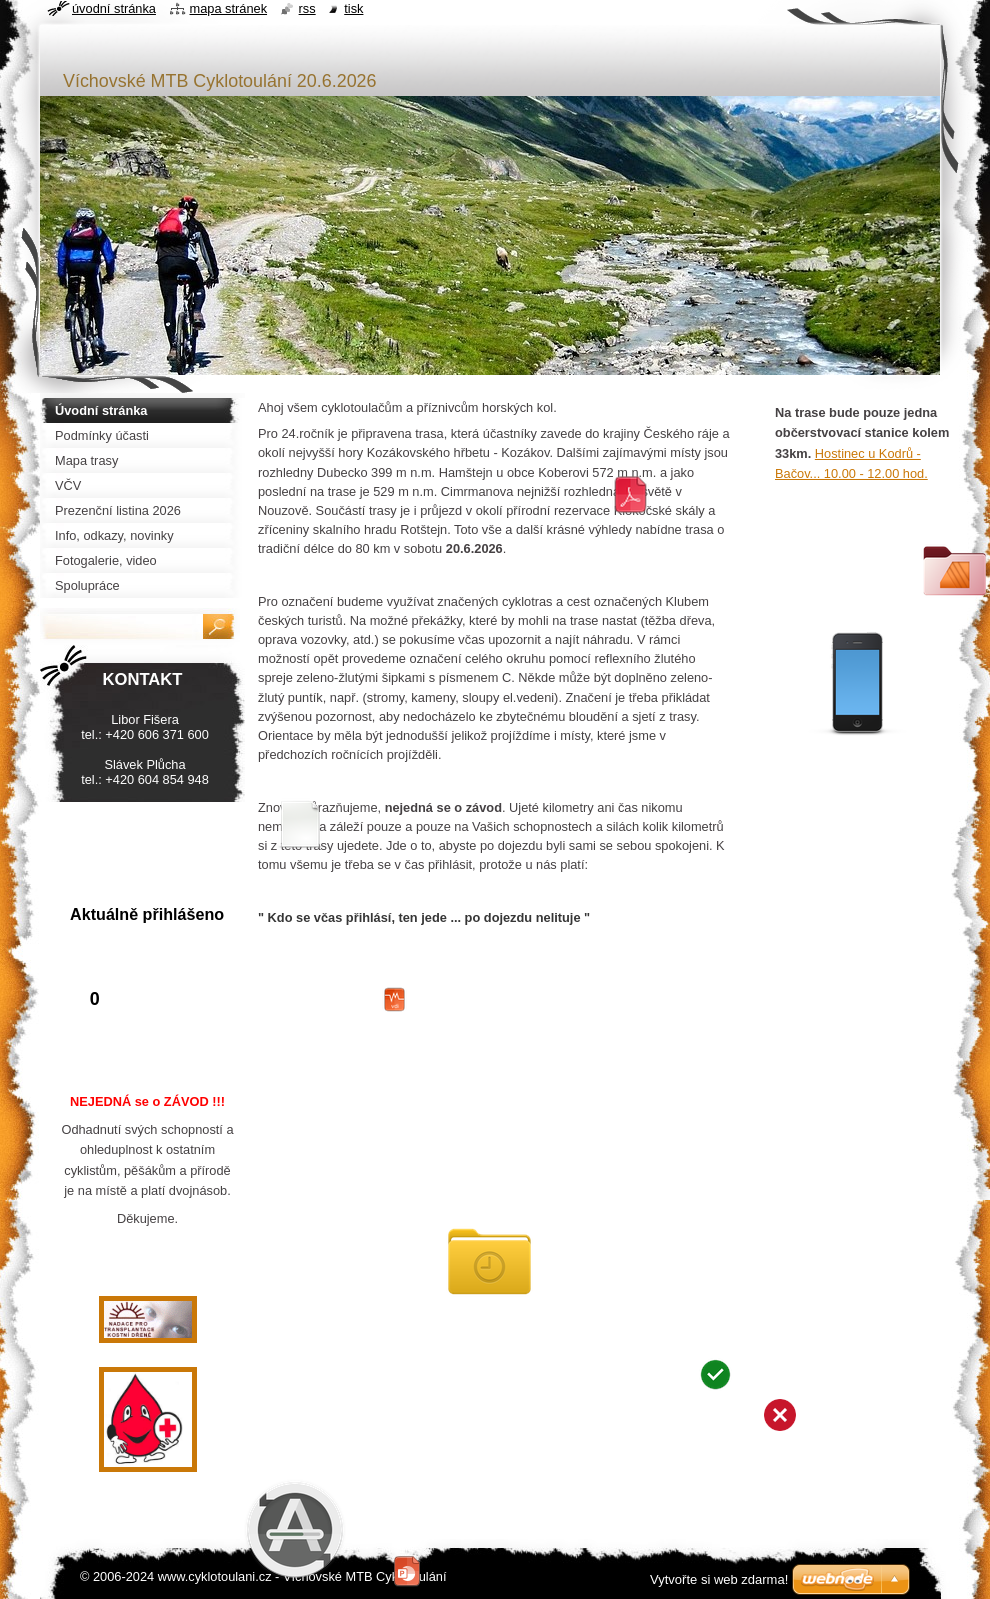 This screenshot has height=1599, width=990. Describe the element at coordinates (780, 1415) in the screenshot. I see `cancel the current action or operation` at that location.